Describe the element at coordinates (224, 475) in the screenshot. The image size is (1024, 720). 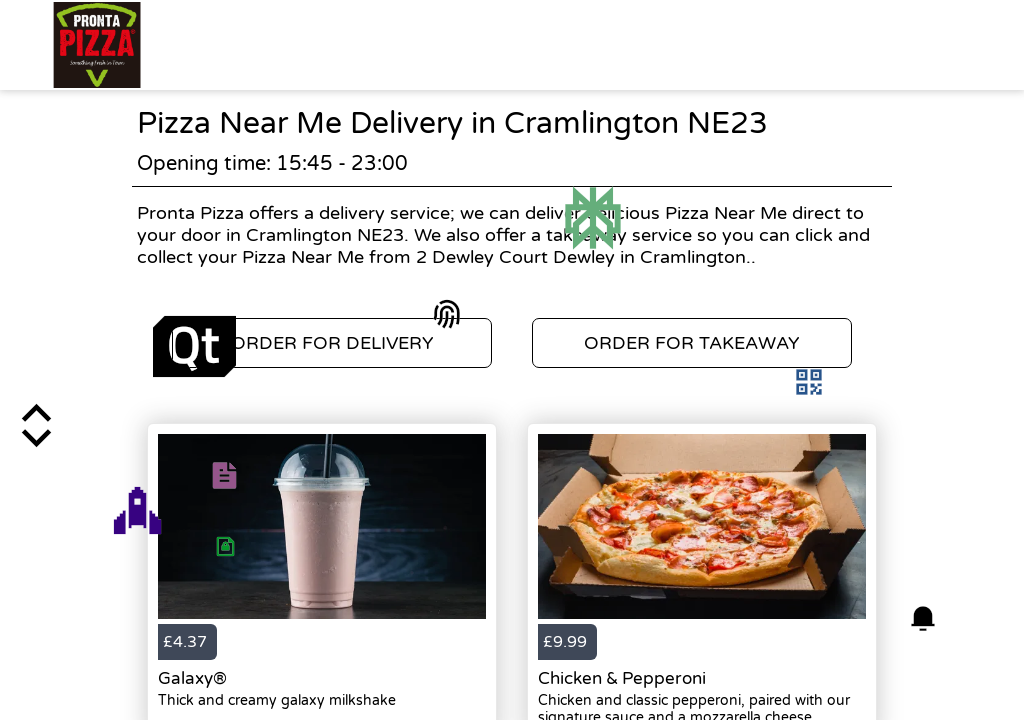
I see `view document details` at that location.